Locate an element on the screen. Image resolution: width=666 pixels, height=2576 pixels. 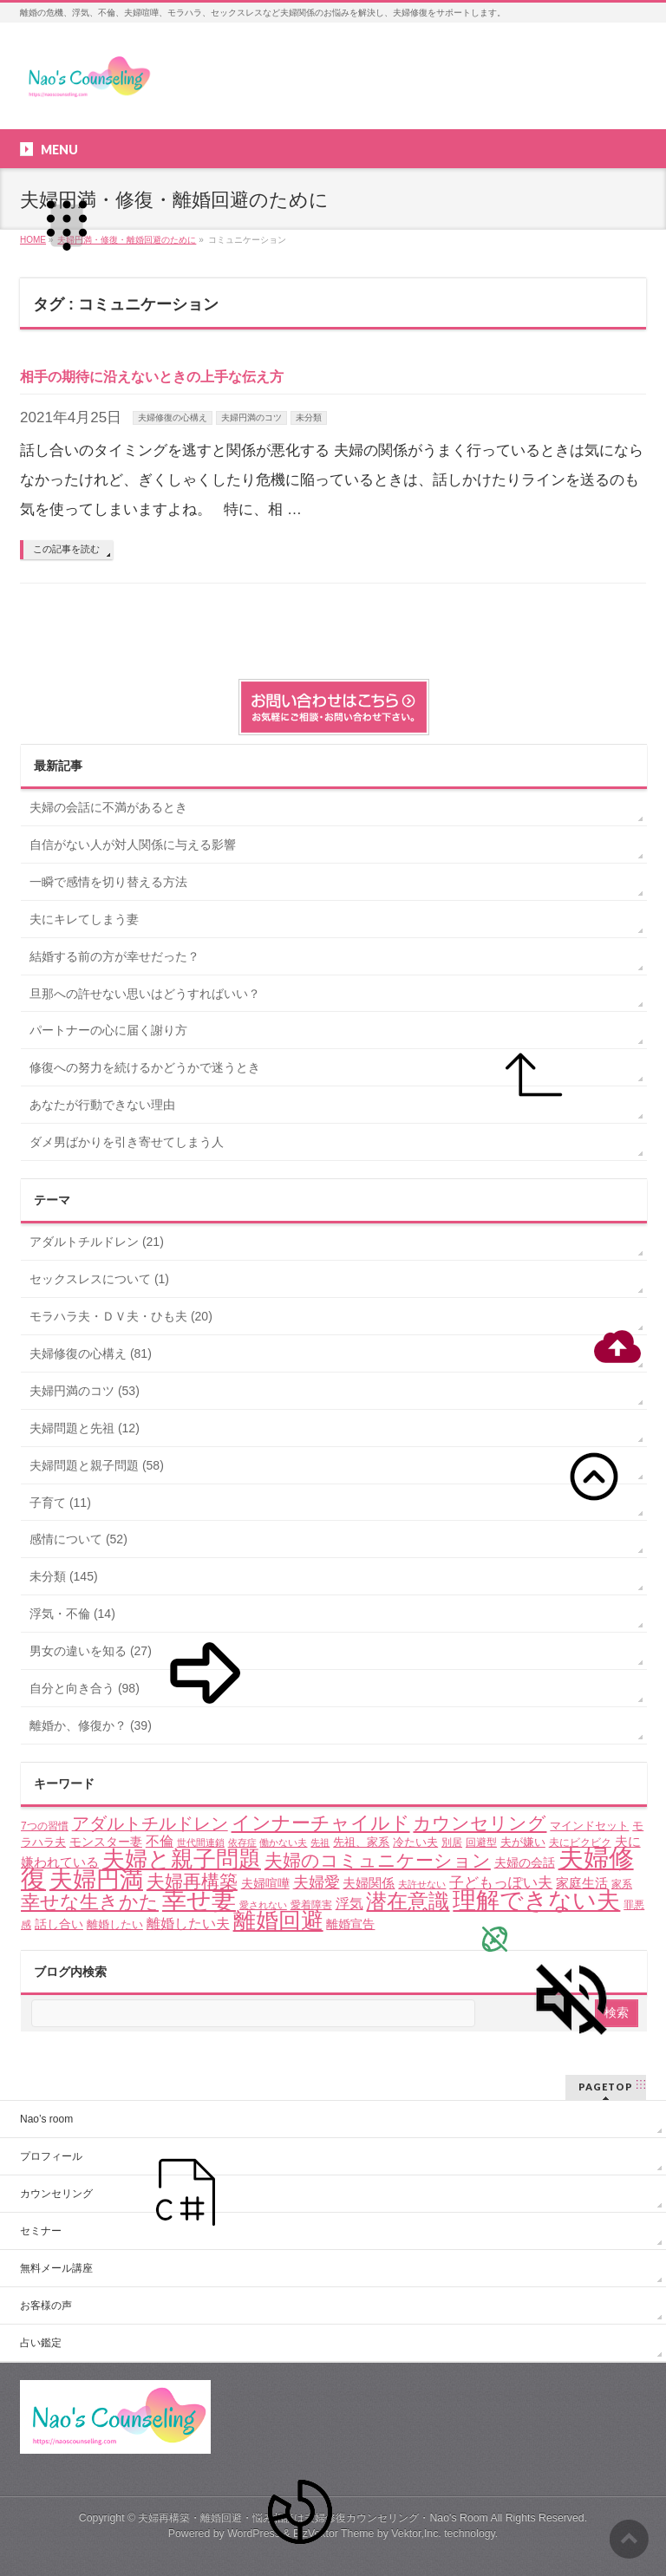
open numeric keypad for input is located at coordinates (67, 225).